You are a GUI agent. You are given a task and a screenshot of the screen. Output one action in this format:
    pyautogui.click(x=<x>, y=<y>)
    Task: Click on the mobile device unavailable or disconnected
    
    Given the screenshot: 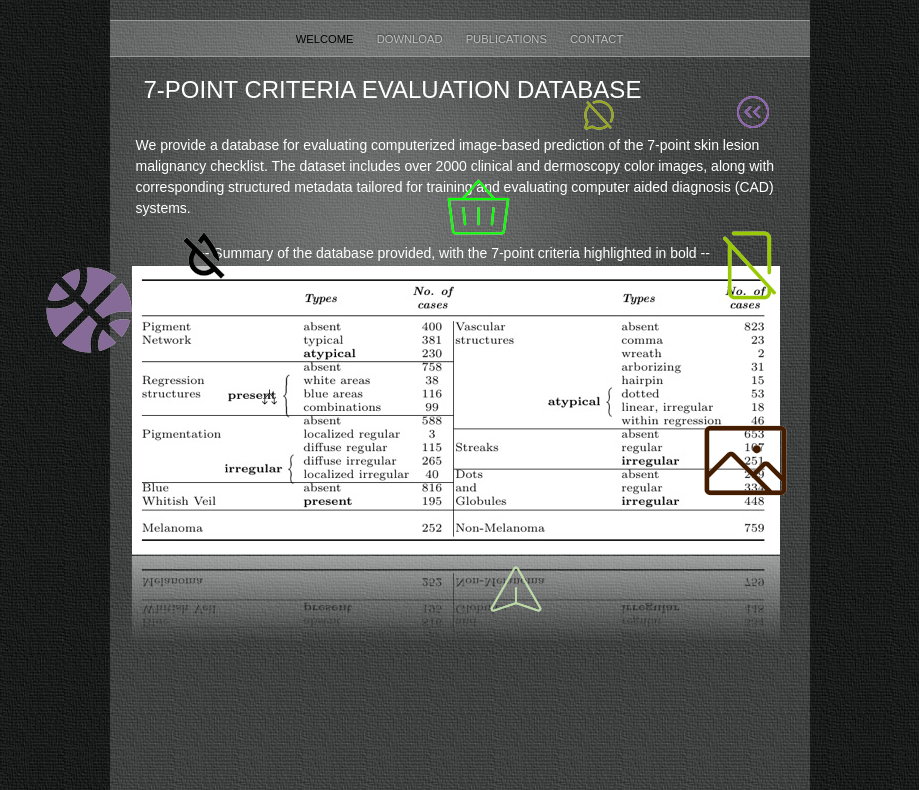 What is the action you would take?
    pyautogui.click(x=749, y=265)
    